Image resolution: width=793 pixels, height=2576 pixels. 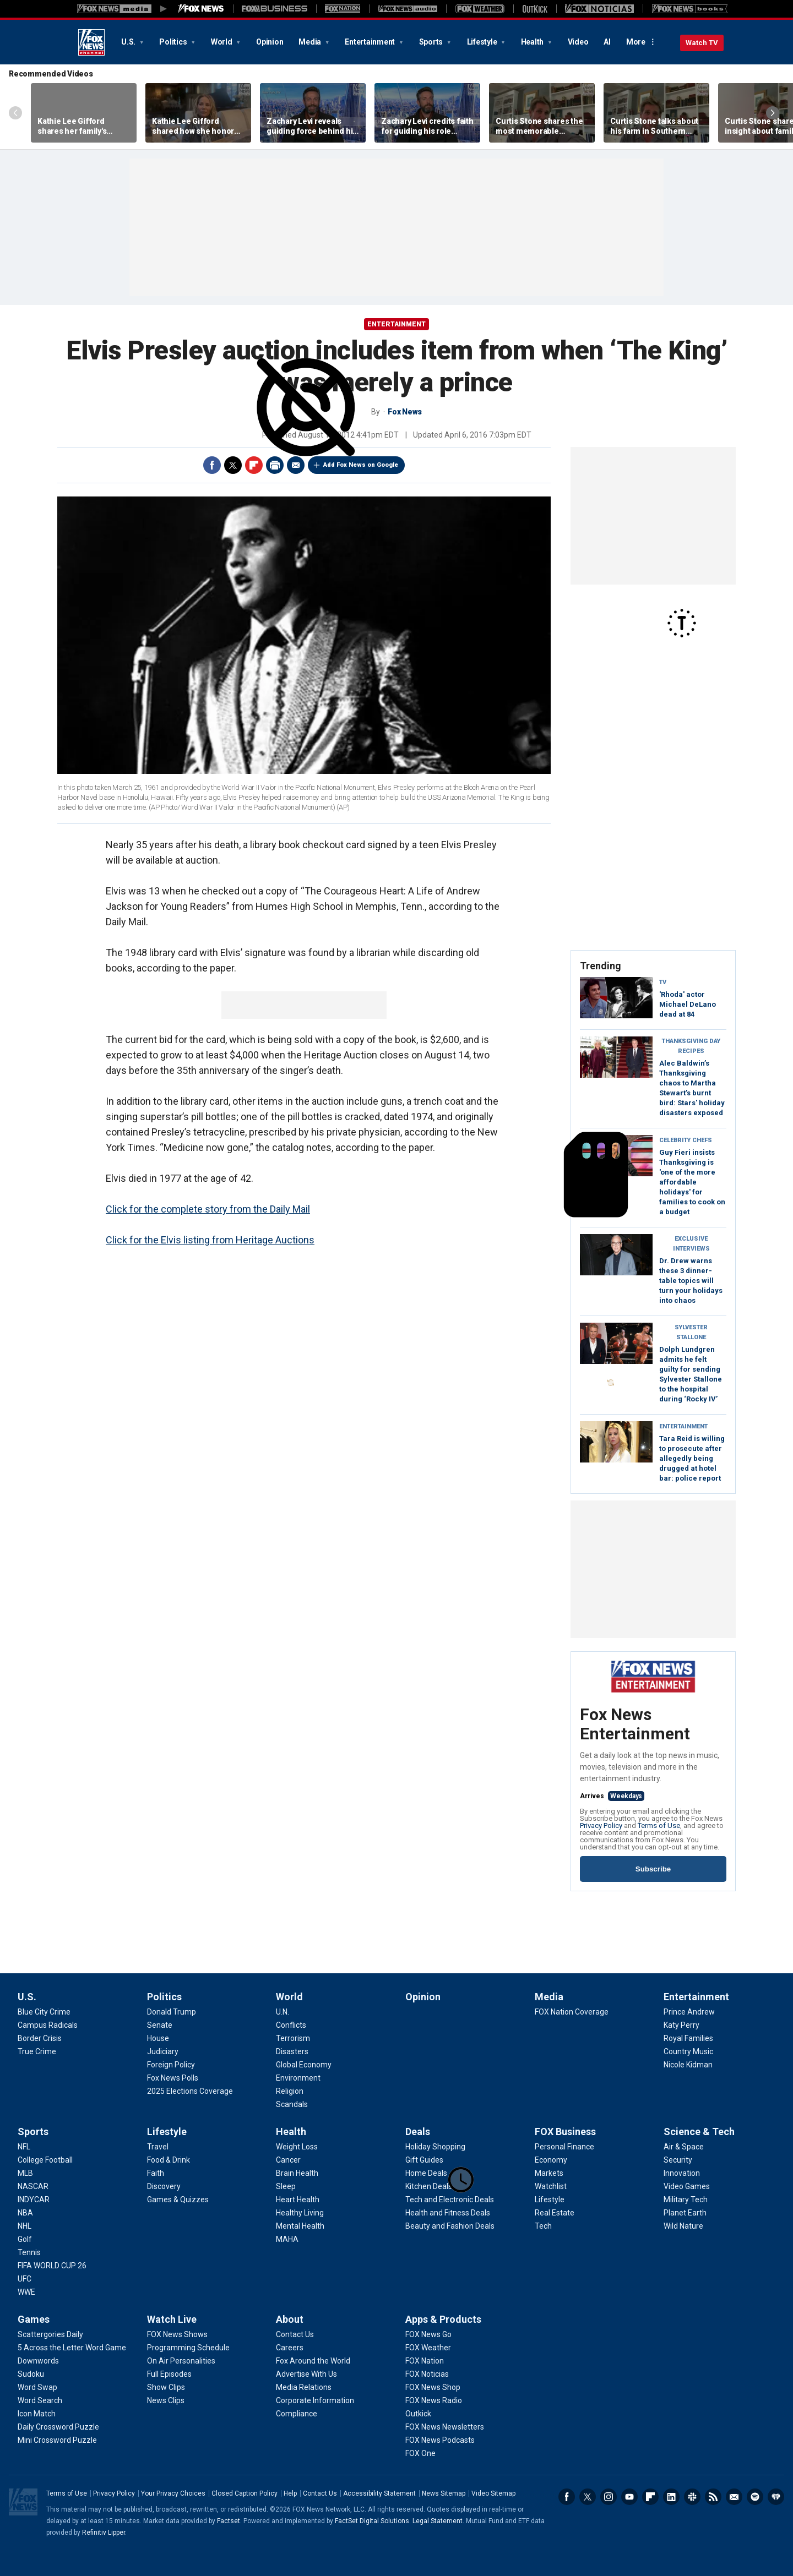 What do you see at coordinates (611, 1383) in the screenshot?
I see `refresh or reload content` at bounding box center [611, 1383].